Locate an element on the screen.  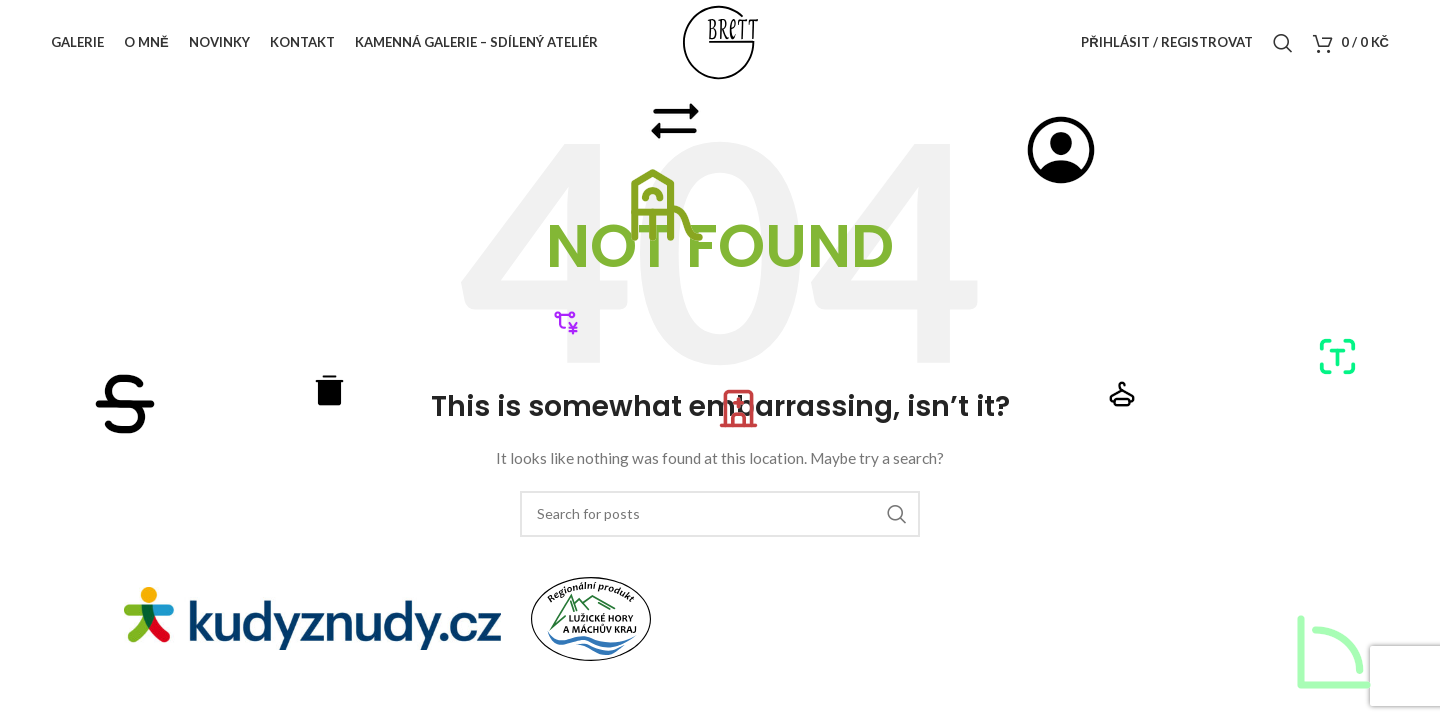
access wardrobe or clothing options is located at coordinates (1122, 394).